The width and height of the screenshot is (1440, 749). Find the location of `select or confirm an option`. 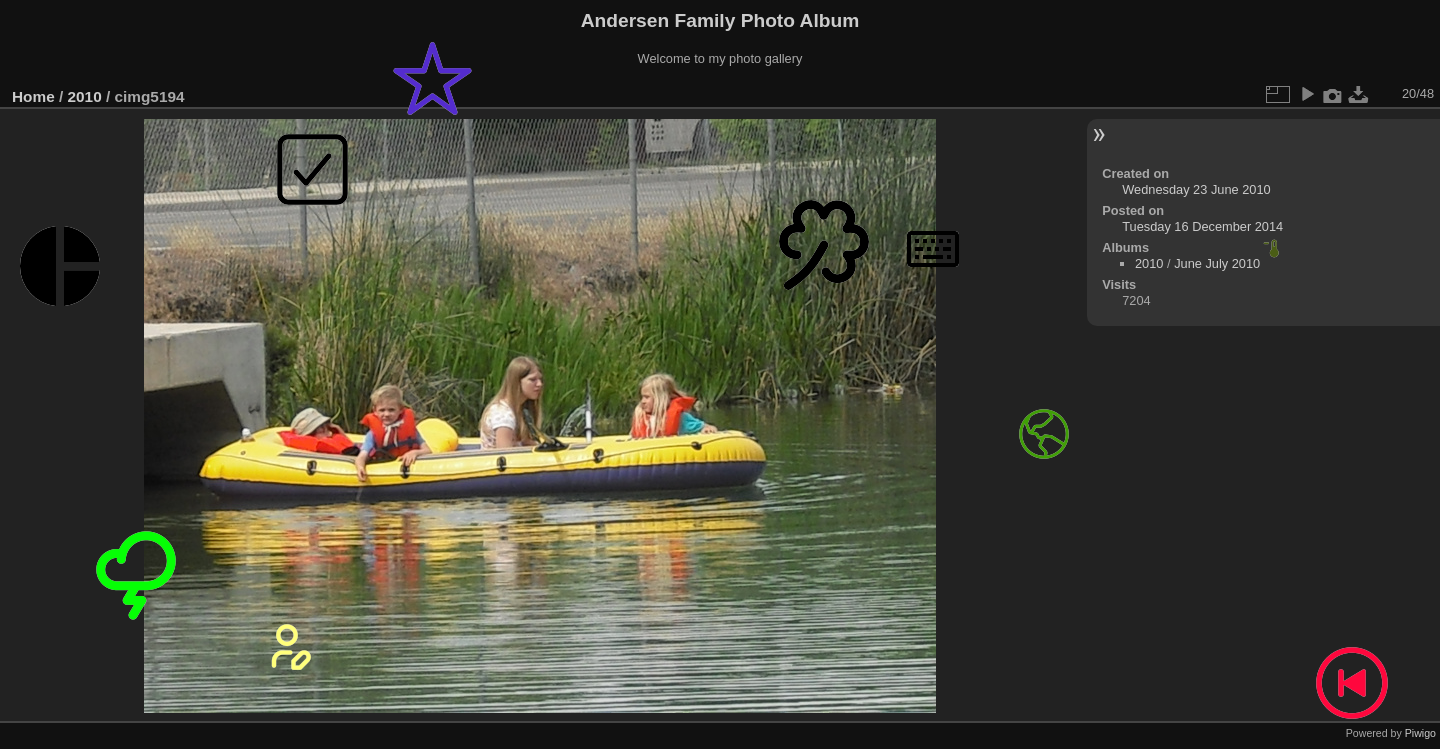

select or confirm an option is located at coordinates (312, 169).